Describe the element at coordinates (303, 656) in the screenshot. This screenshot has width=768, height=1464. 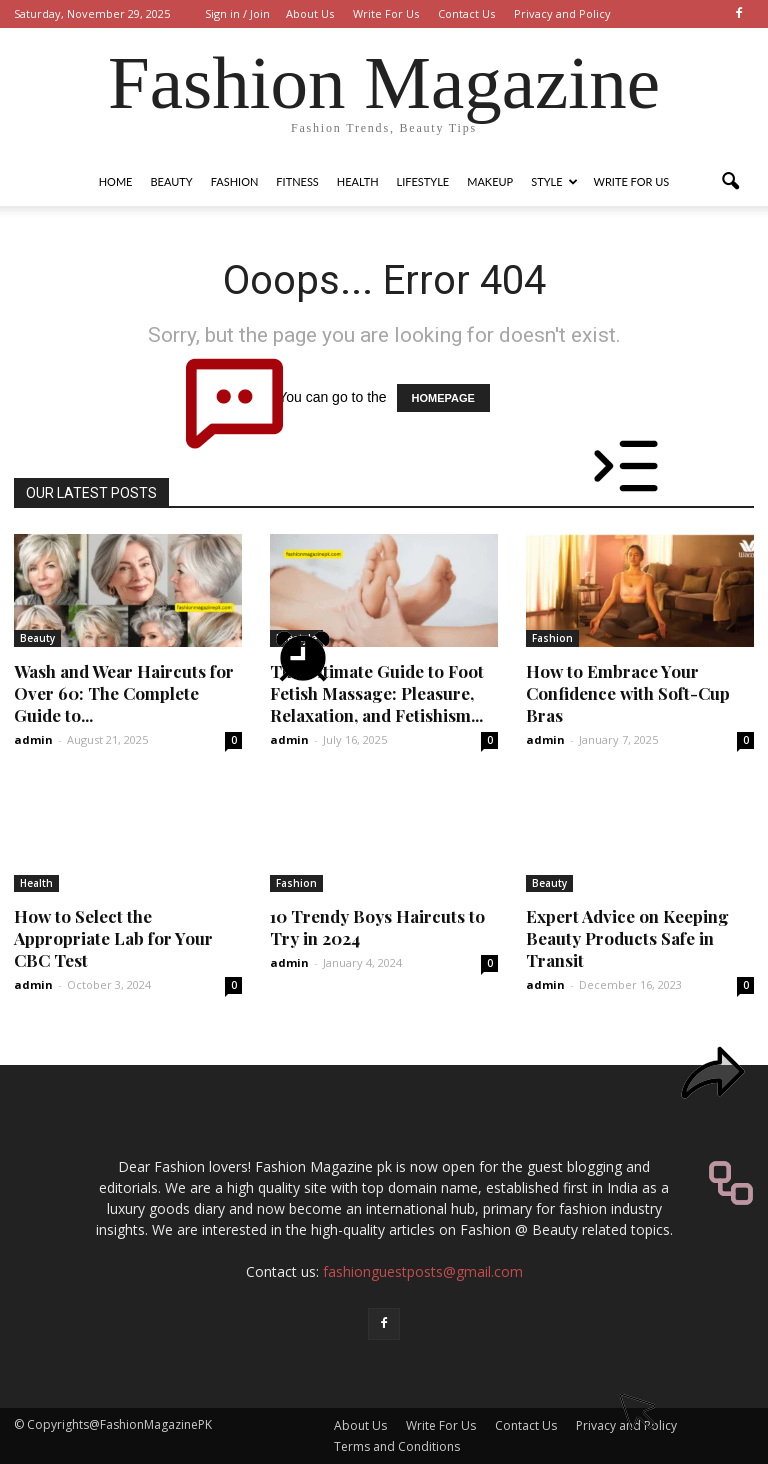
I see `set or manage alarms` at that location.